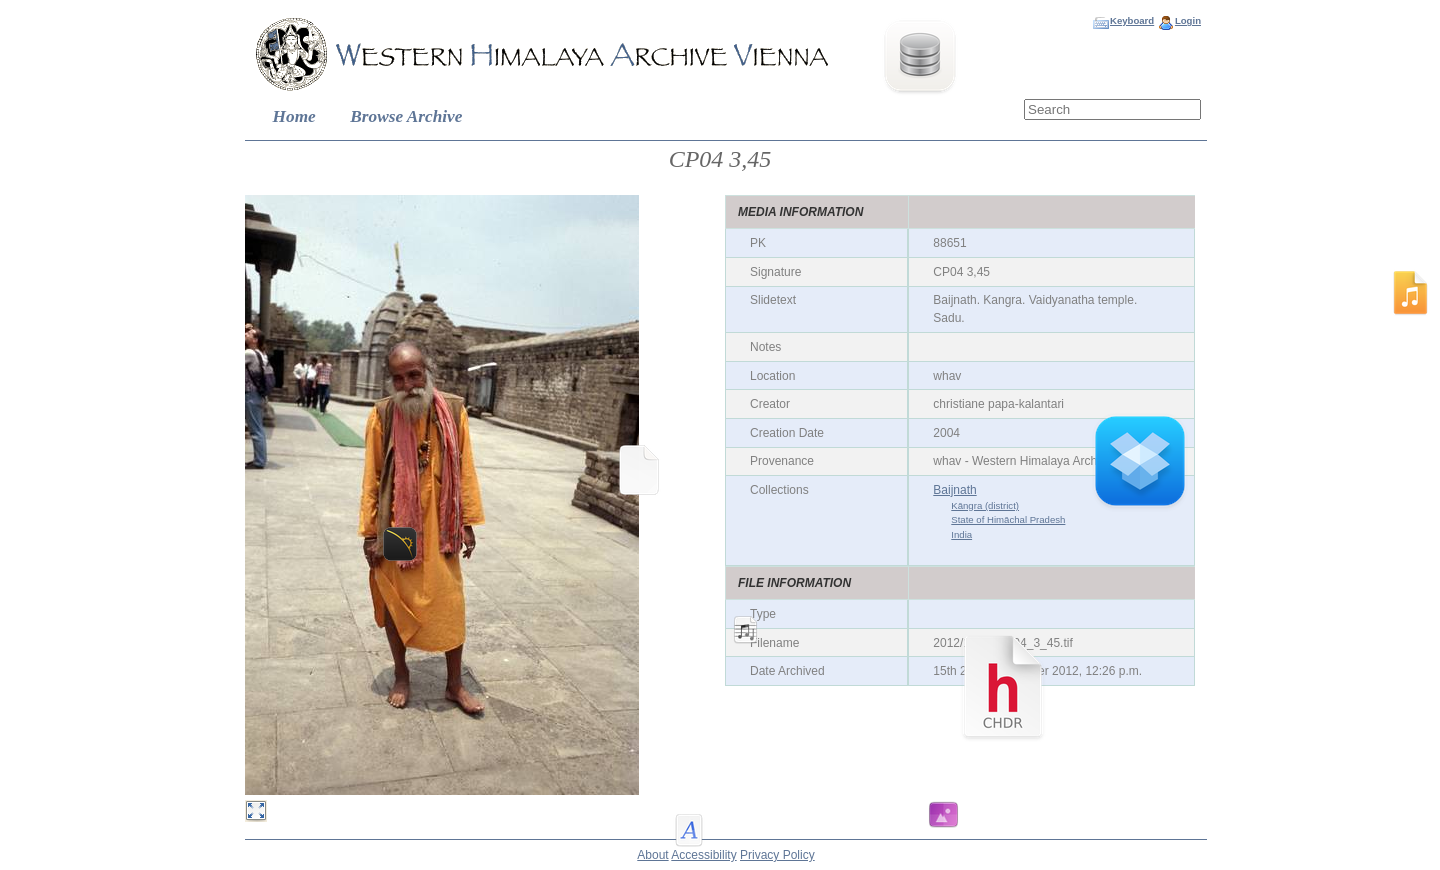 The width and height of the screenshot is (1440, 870). What do you see at coordinates (639, 470) in the screenshot?
I see `an empty or blank document` at bounding box center [639, 470].